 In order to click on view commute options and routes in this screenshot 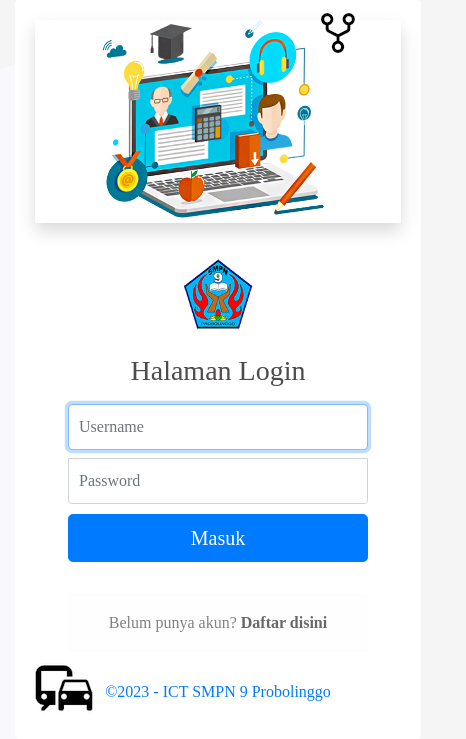, I will do `click(64, 688)`.